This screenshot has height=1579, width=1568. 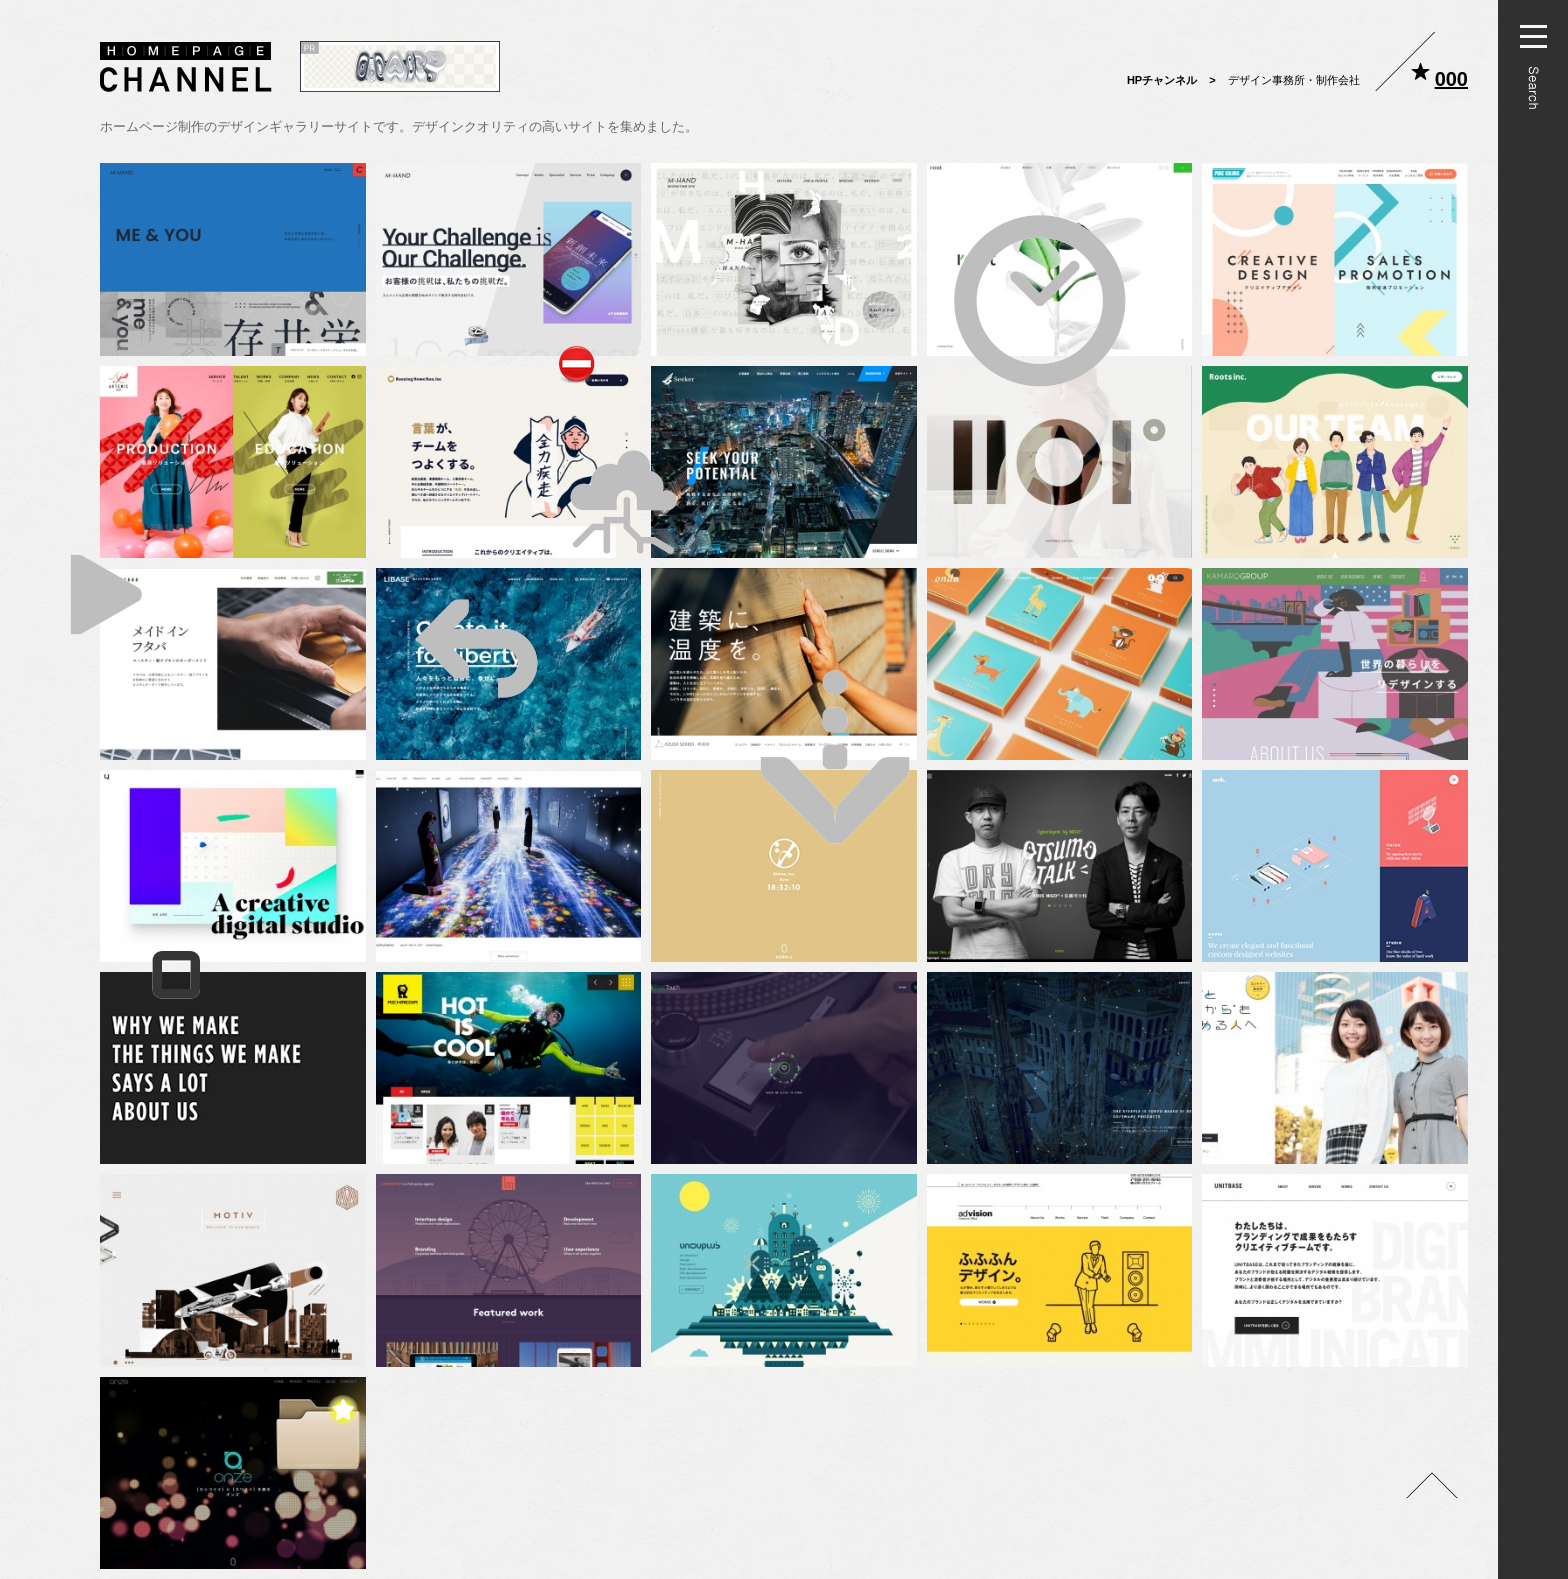 I want to click on start media playback, so click(x=102, y=594).